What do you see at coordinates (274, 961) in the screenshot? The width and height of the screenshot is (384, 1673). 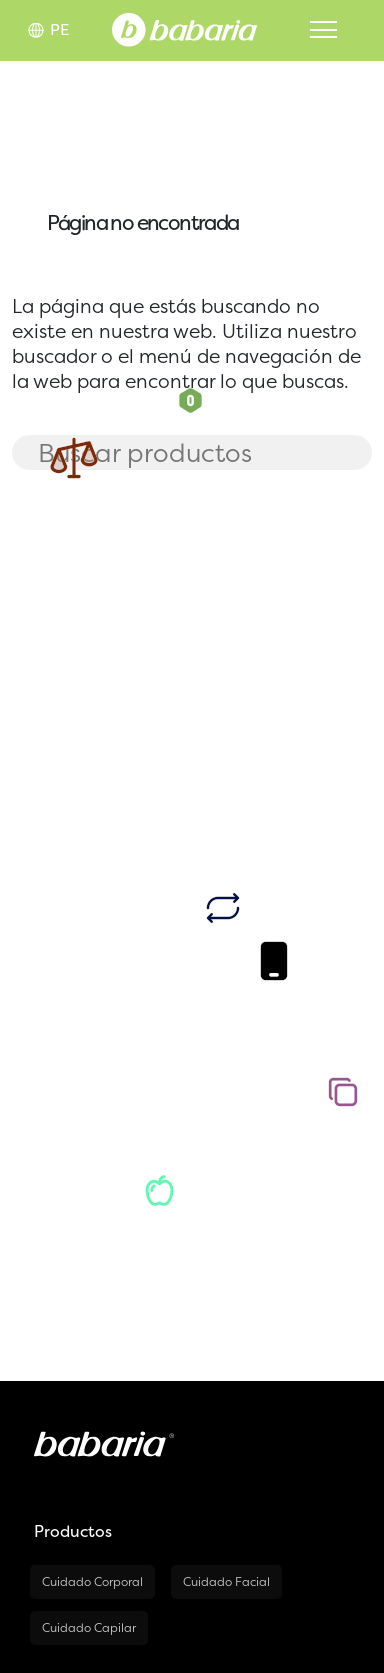 I see `call or text from mobile device` at bounding box center [274, 961].